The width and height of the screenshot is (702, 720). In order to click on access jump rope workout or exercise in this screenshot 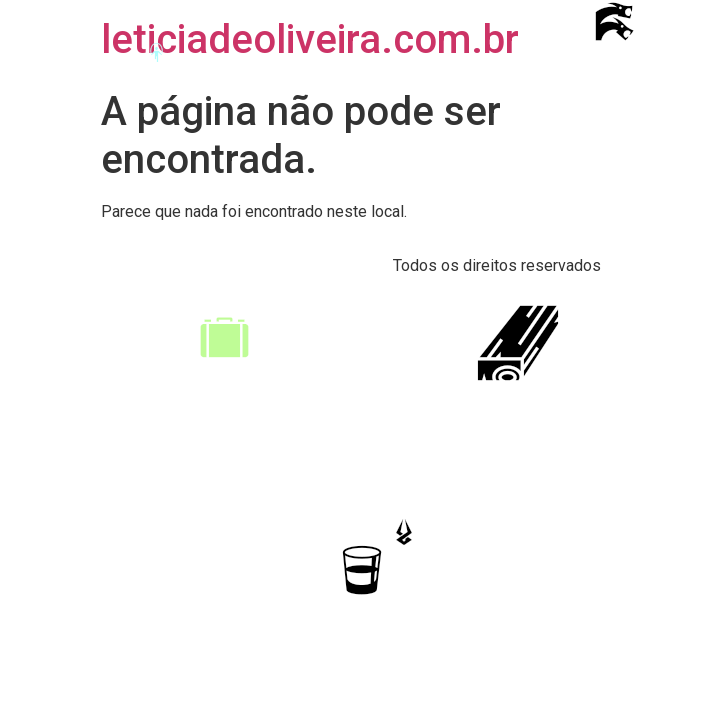, I will do `click(156, 52)`.